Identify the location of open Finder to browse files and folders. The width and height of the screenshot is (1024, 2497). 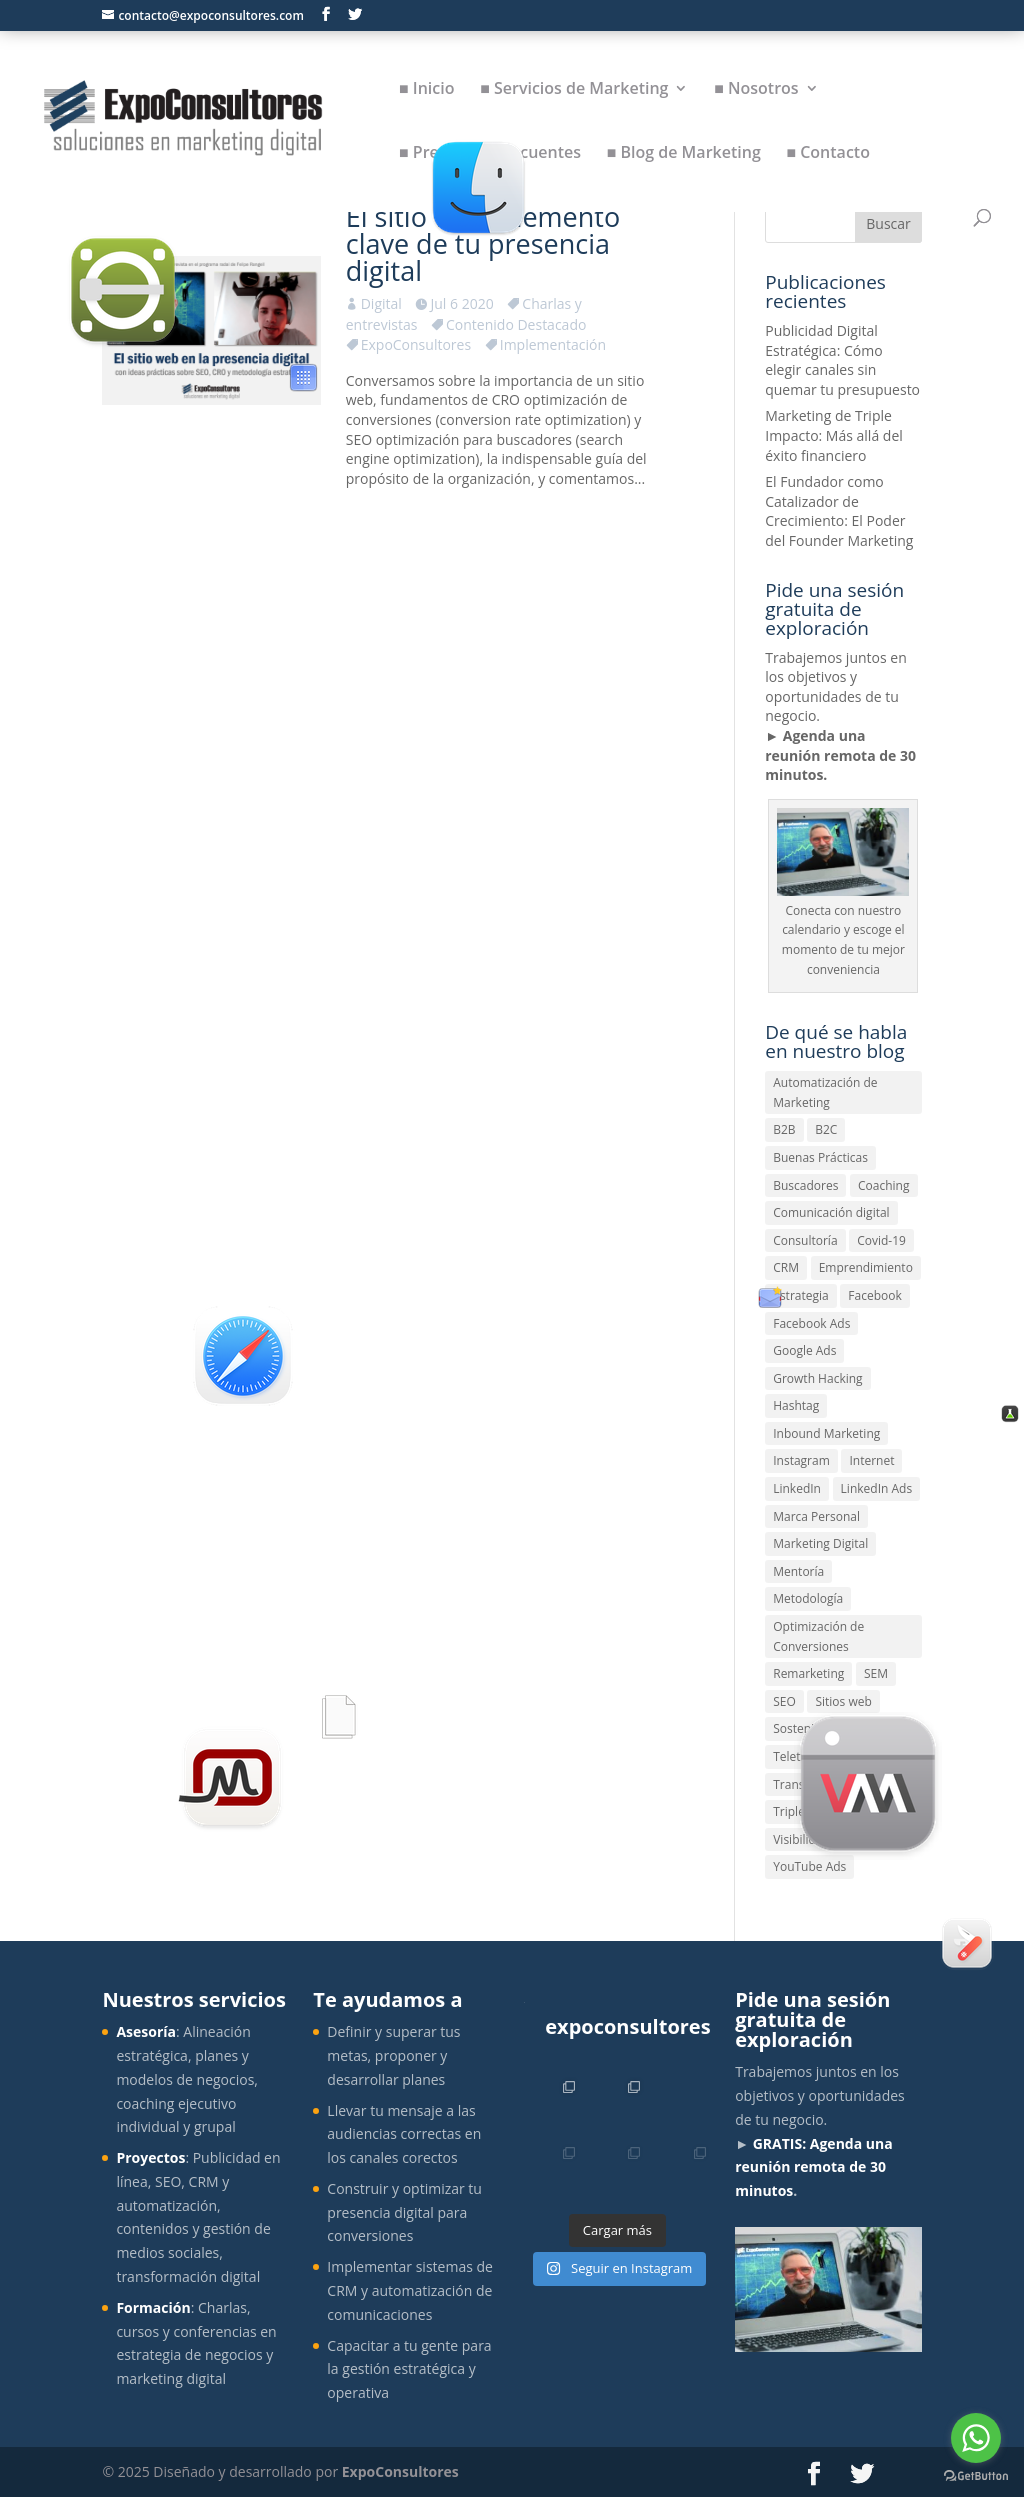
(478, 187).